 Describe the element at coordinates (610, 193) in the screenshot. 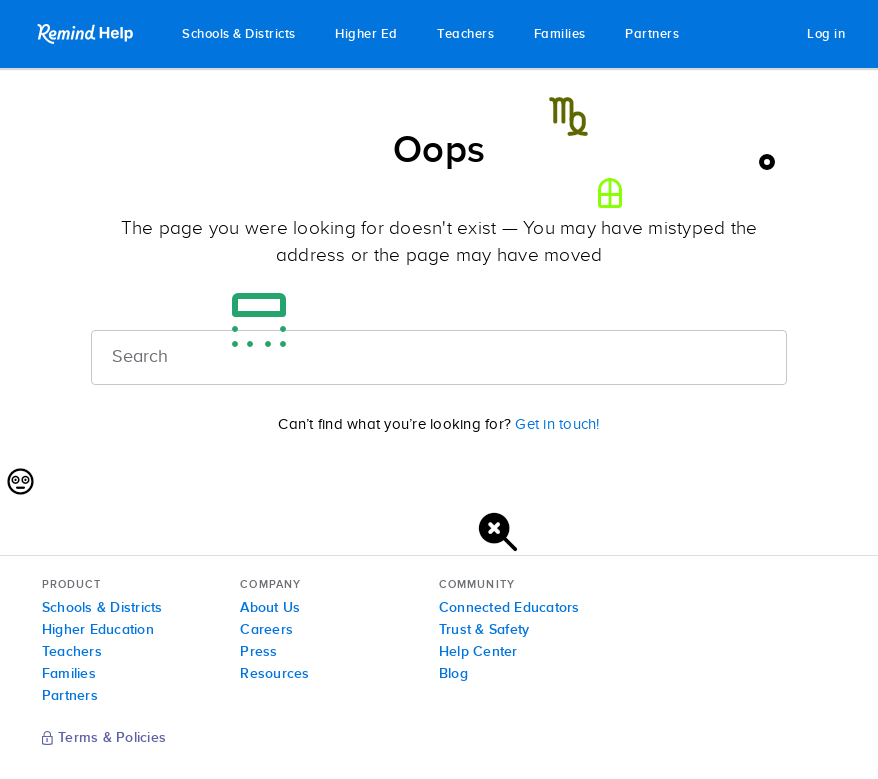

I see `open a new window` at that location.